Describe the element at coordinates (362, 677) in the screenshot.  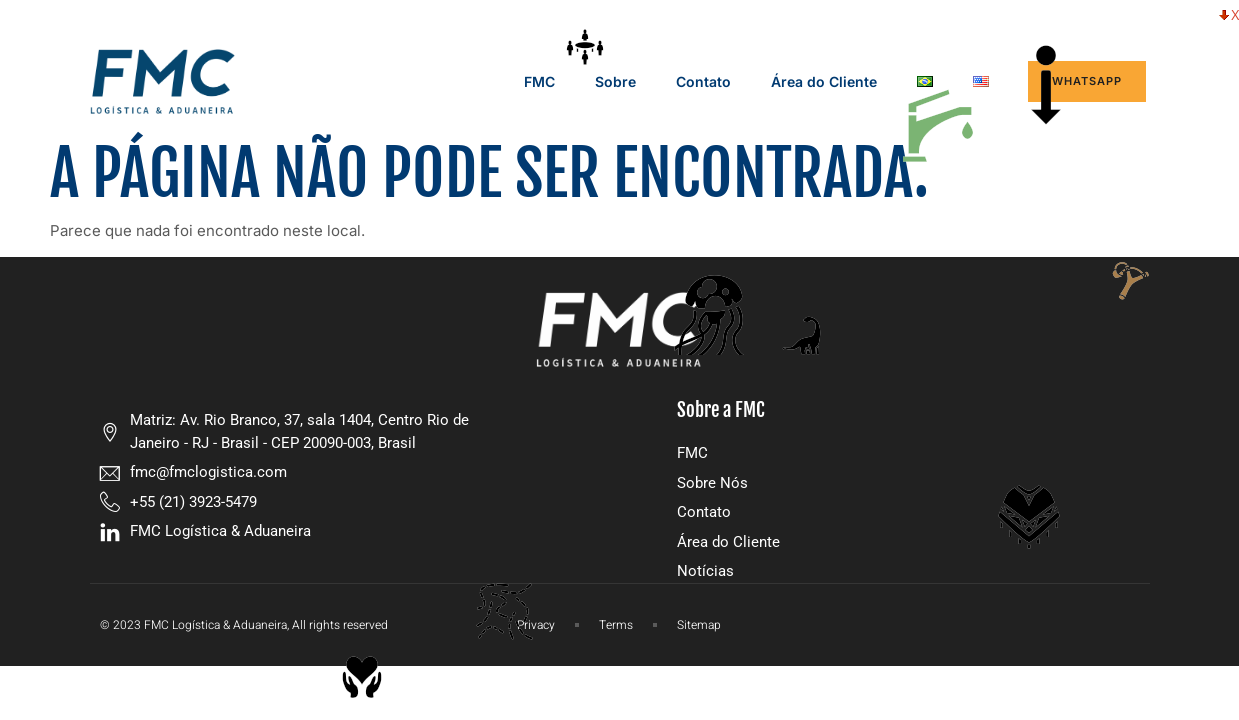
I see `add to favorites or wishlist` at that location.